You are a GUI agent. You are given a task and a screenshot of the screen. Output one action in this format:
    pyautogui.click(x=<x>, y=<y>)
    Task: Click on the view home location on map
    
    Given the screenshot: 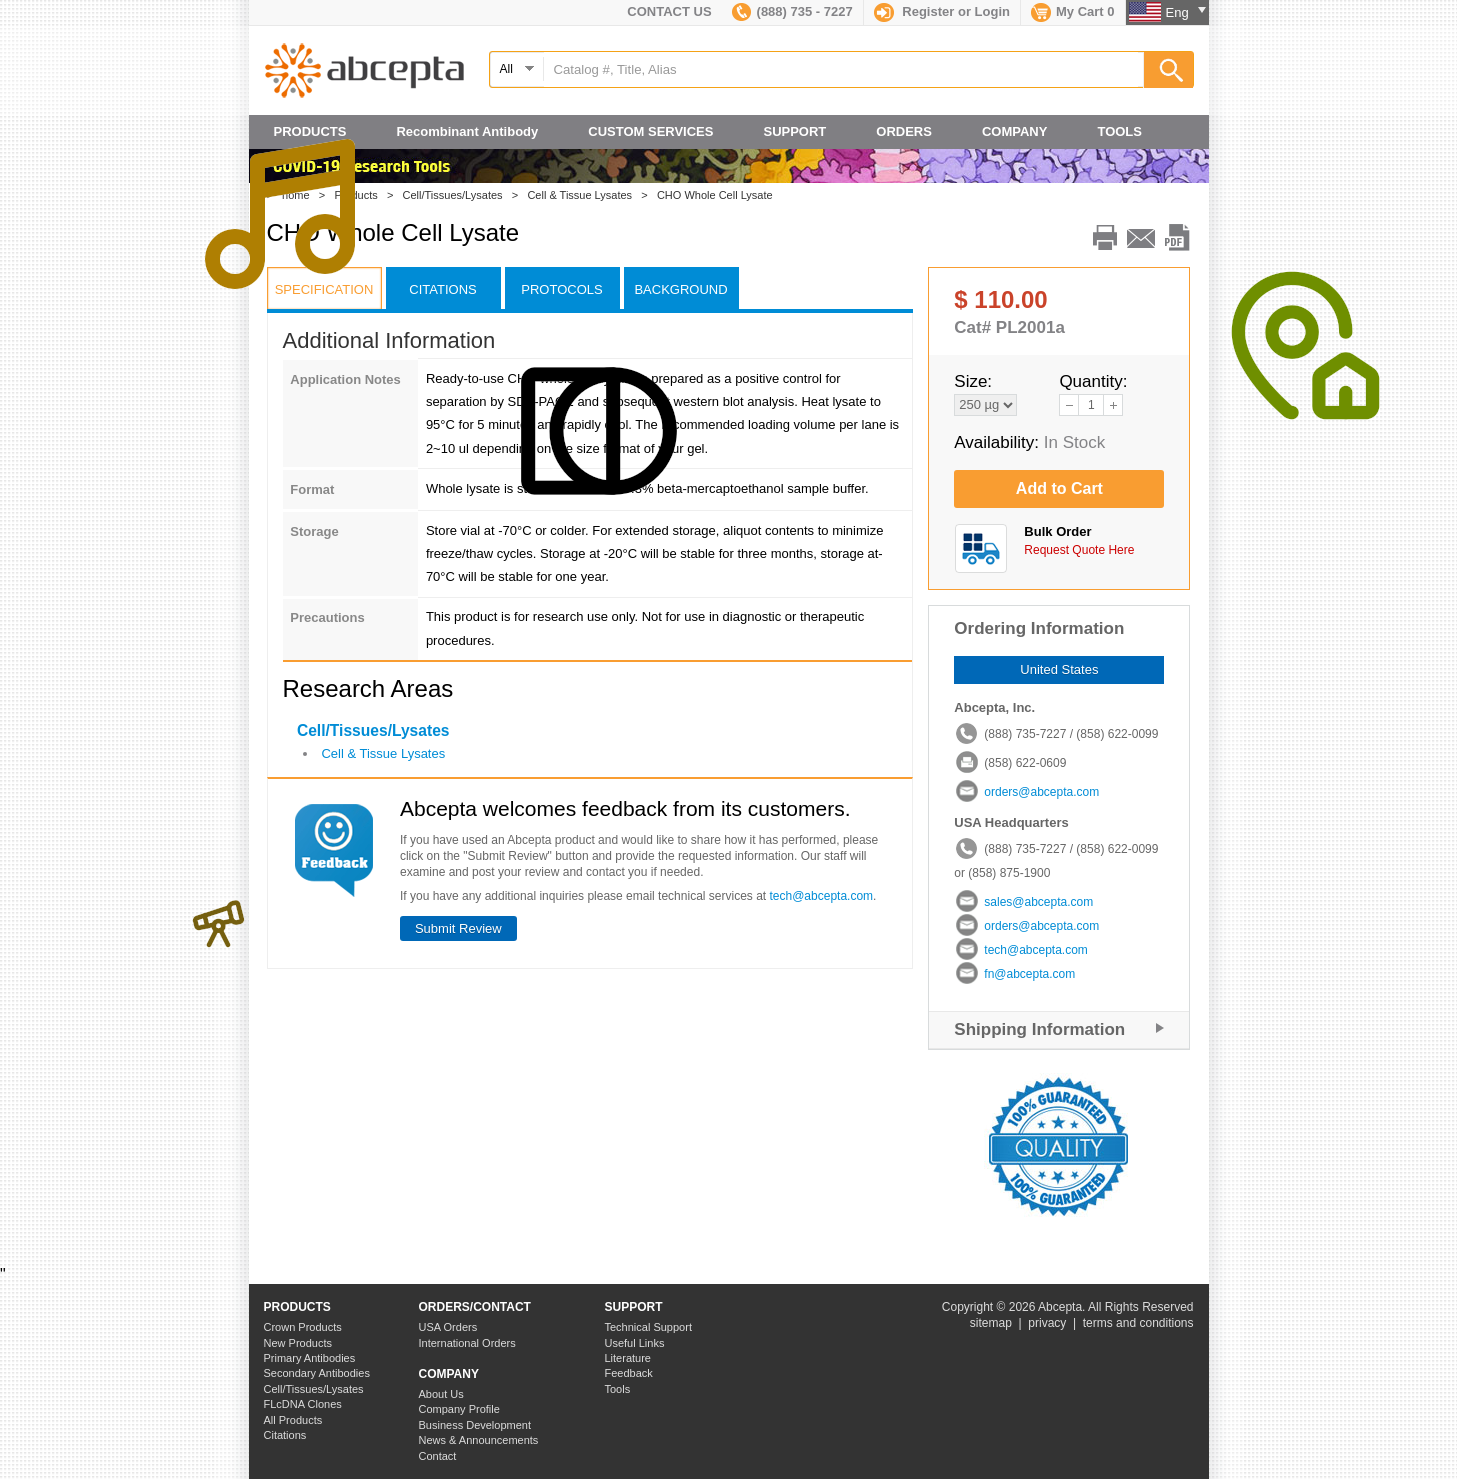 What is the action you would take?
    pyautogui.click(x=1305, y=345)
    